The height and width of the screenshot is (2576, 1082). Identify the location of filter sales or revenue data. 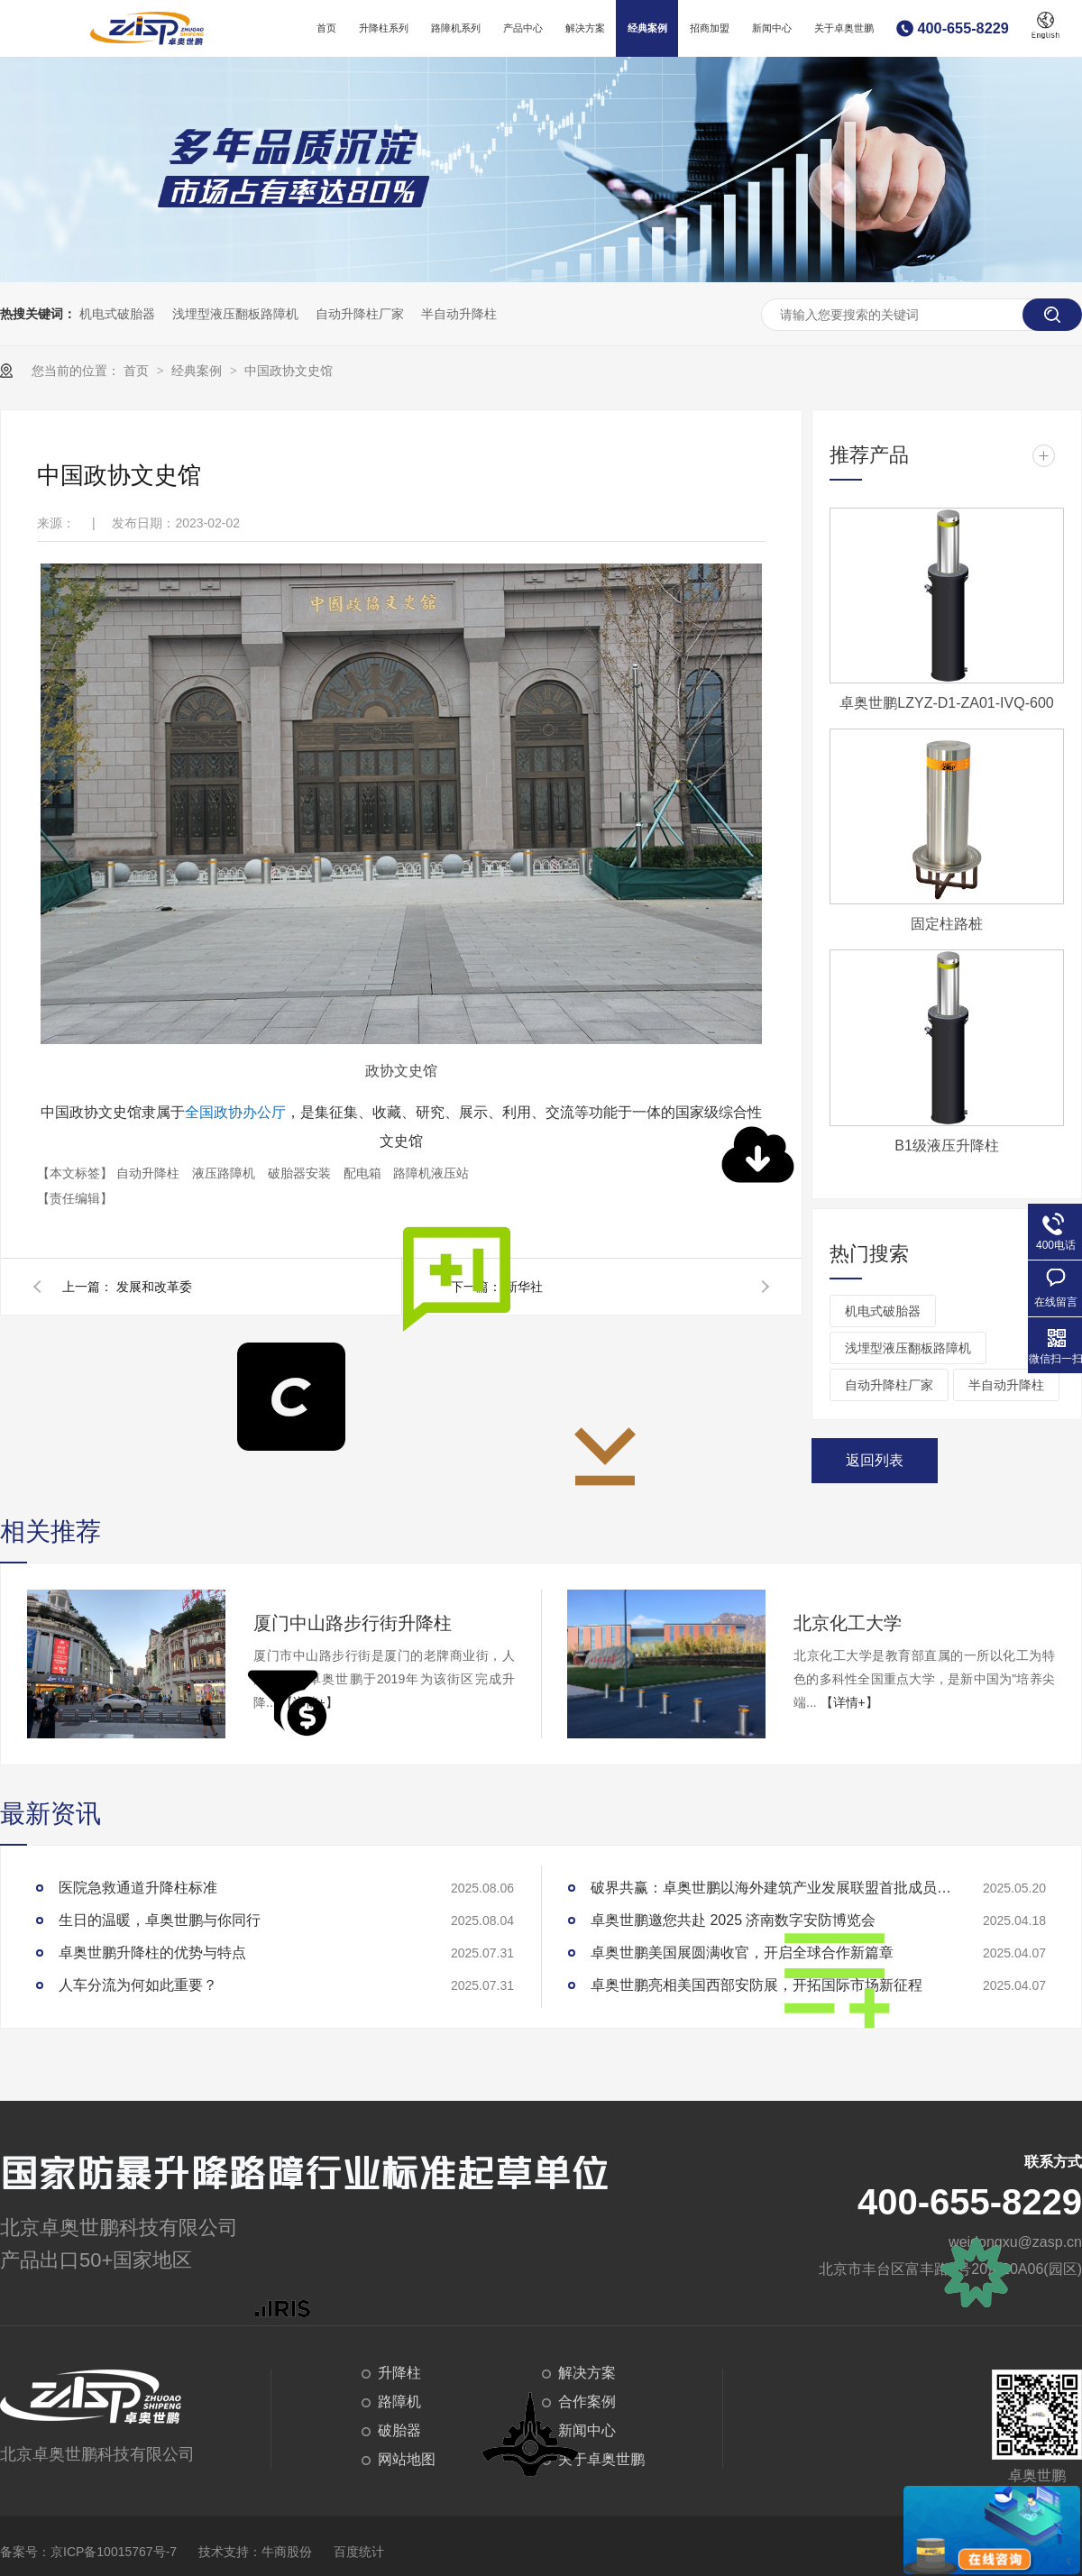
(287, 1696).